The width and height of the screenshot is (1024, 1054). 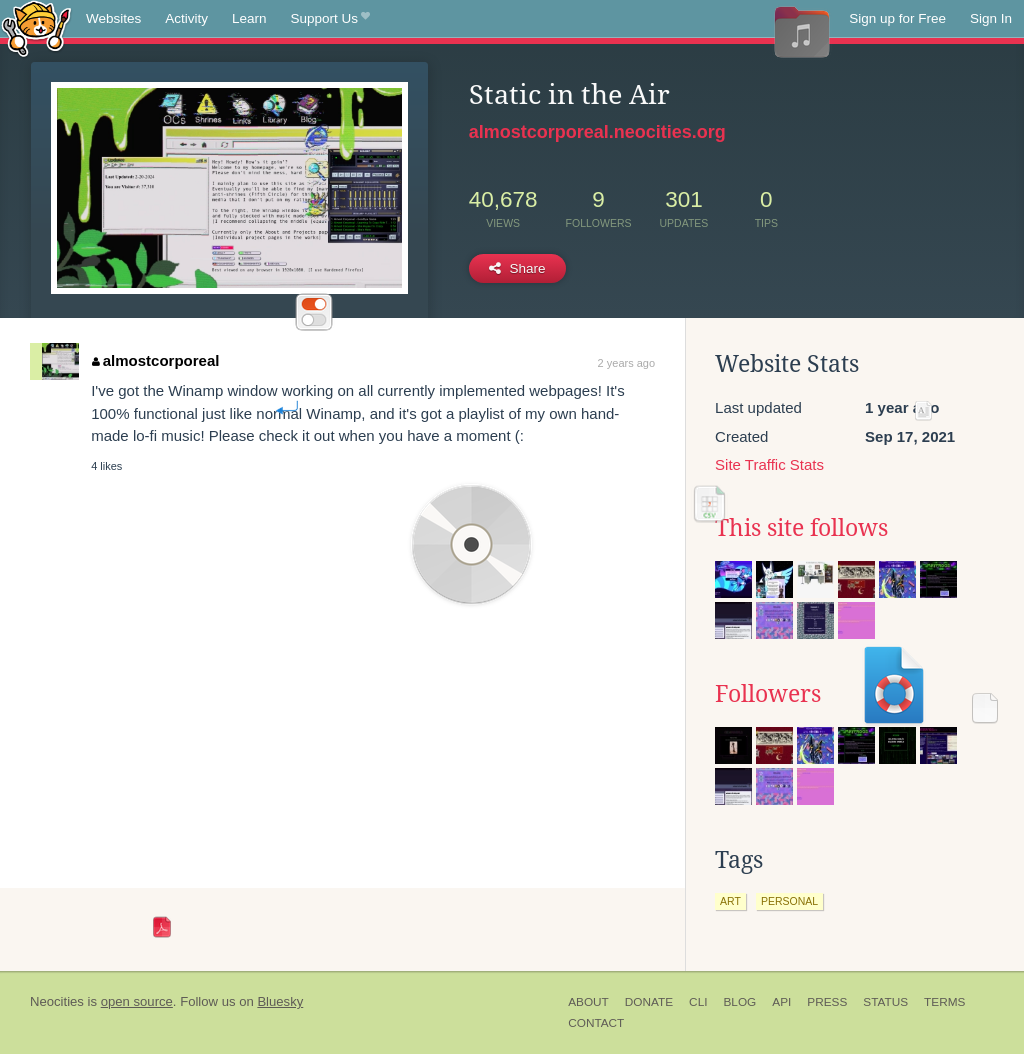 What do you see at coordinates (894, 685) in the screenshot?
I see `a compiled html help file (.chm)` at bounding box center [894, 685].